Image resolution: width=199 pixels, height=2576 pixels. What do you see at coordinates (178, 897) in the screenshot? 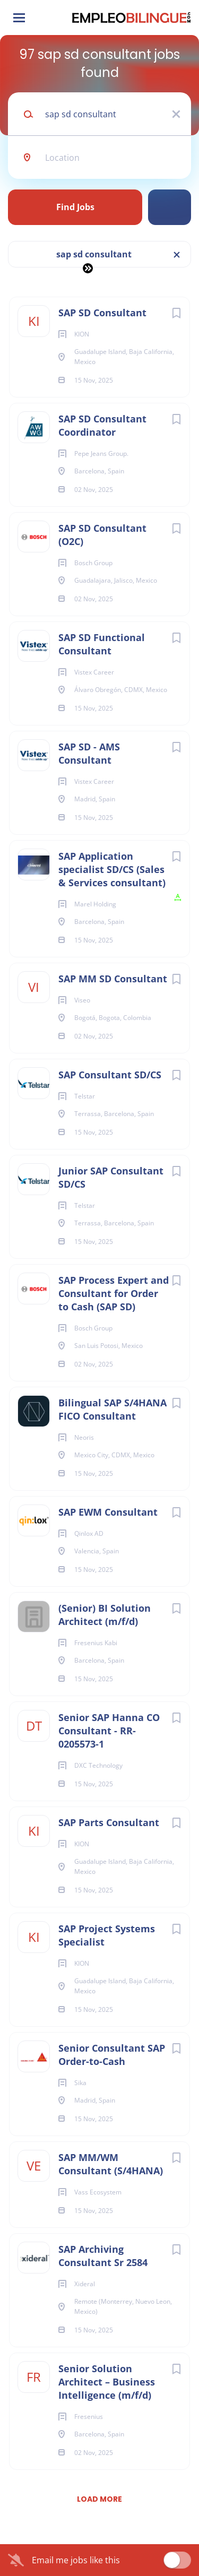
I see `adjust letter spacing in text` at bounding box center [178, 897].